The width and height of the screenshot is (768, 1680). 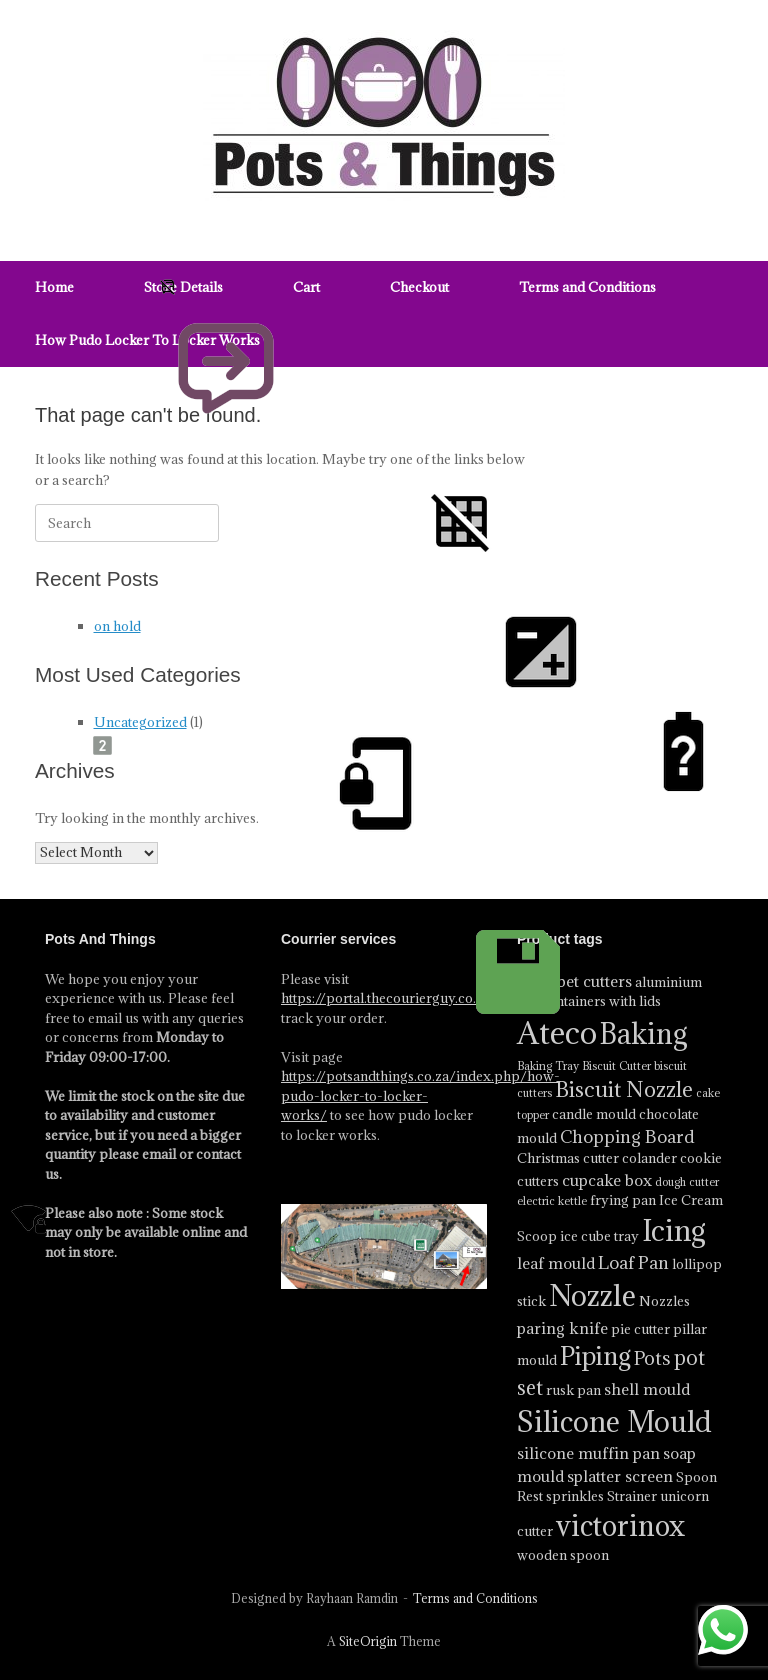 I want to click on indicates battery status is unknown or cannot be detected, so click(x=683, y=751).